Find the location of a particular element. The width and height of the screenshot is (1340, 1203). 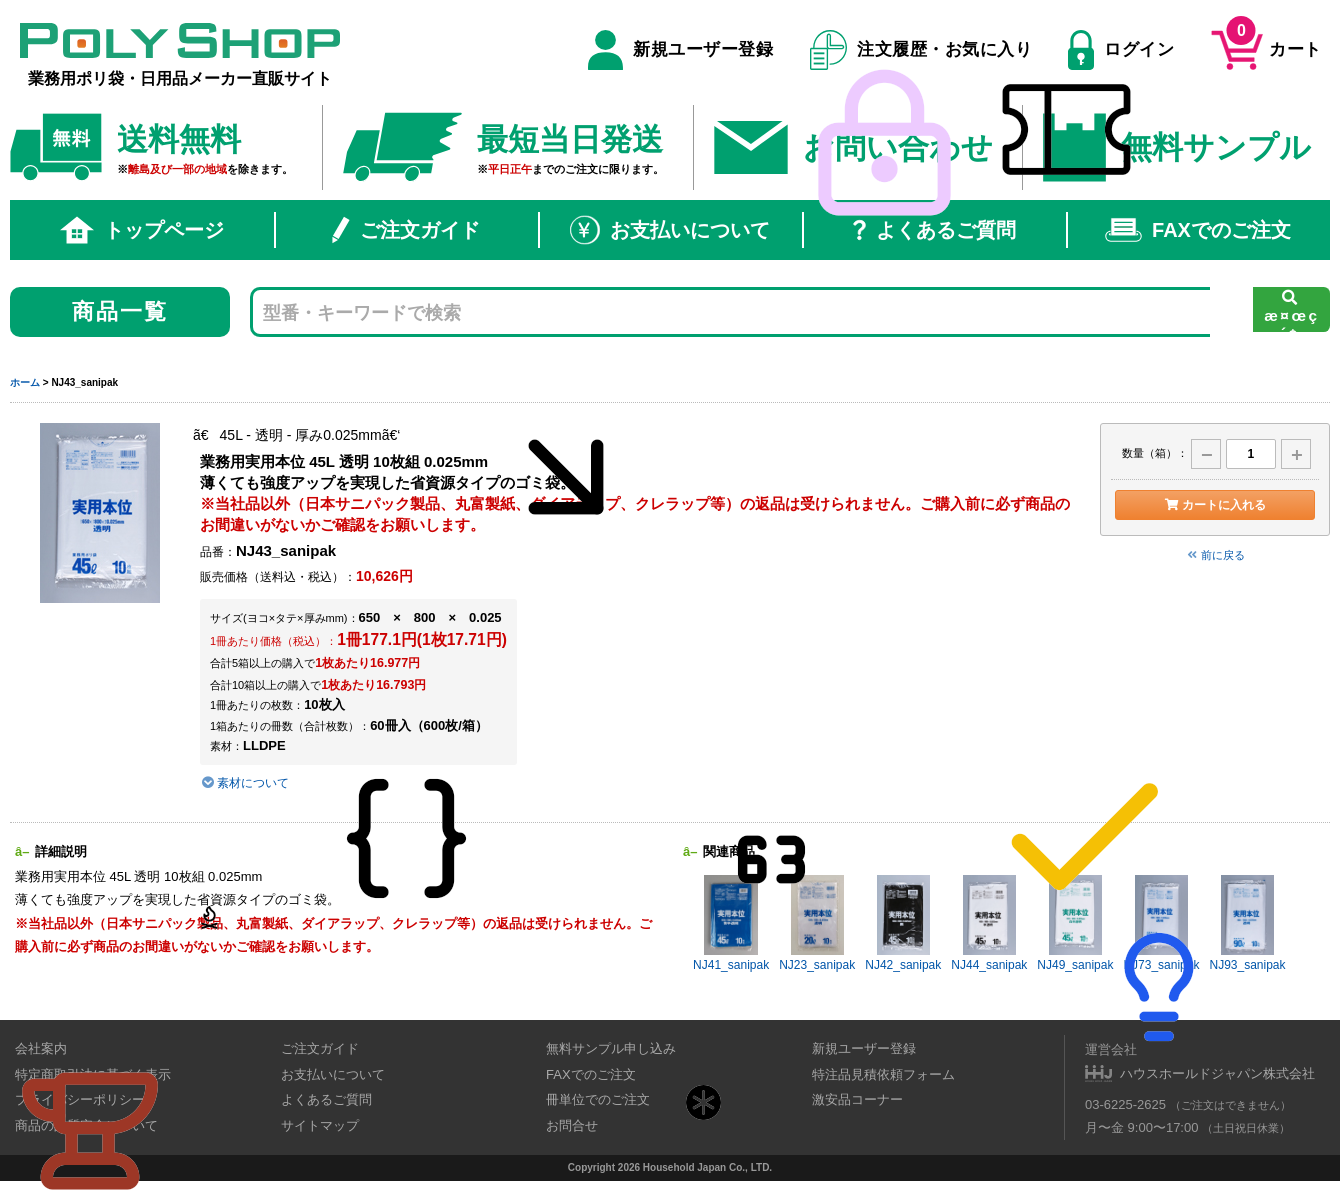

view your tickets or passes is located at coordinates (1066, 129).